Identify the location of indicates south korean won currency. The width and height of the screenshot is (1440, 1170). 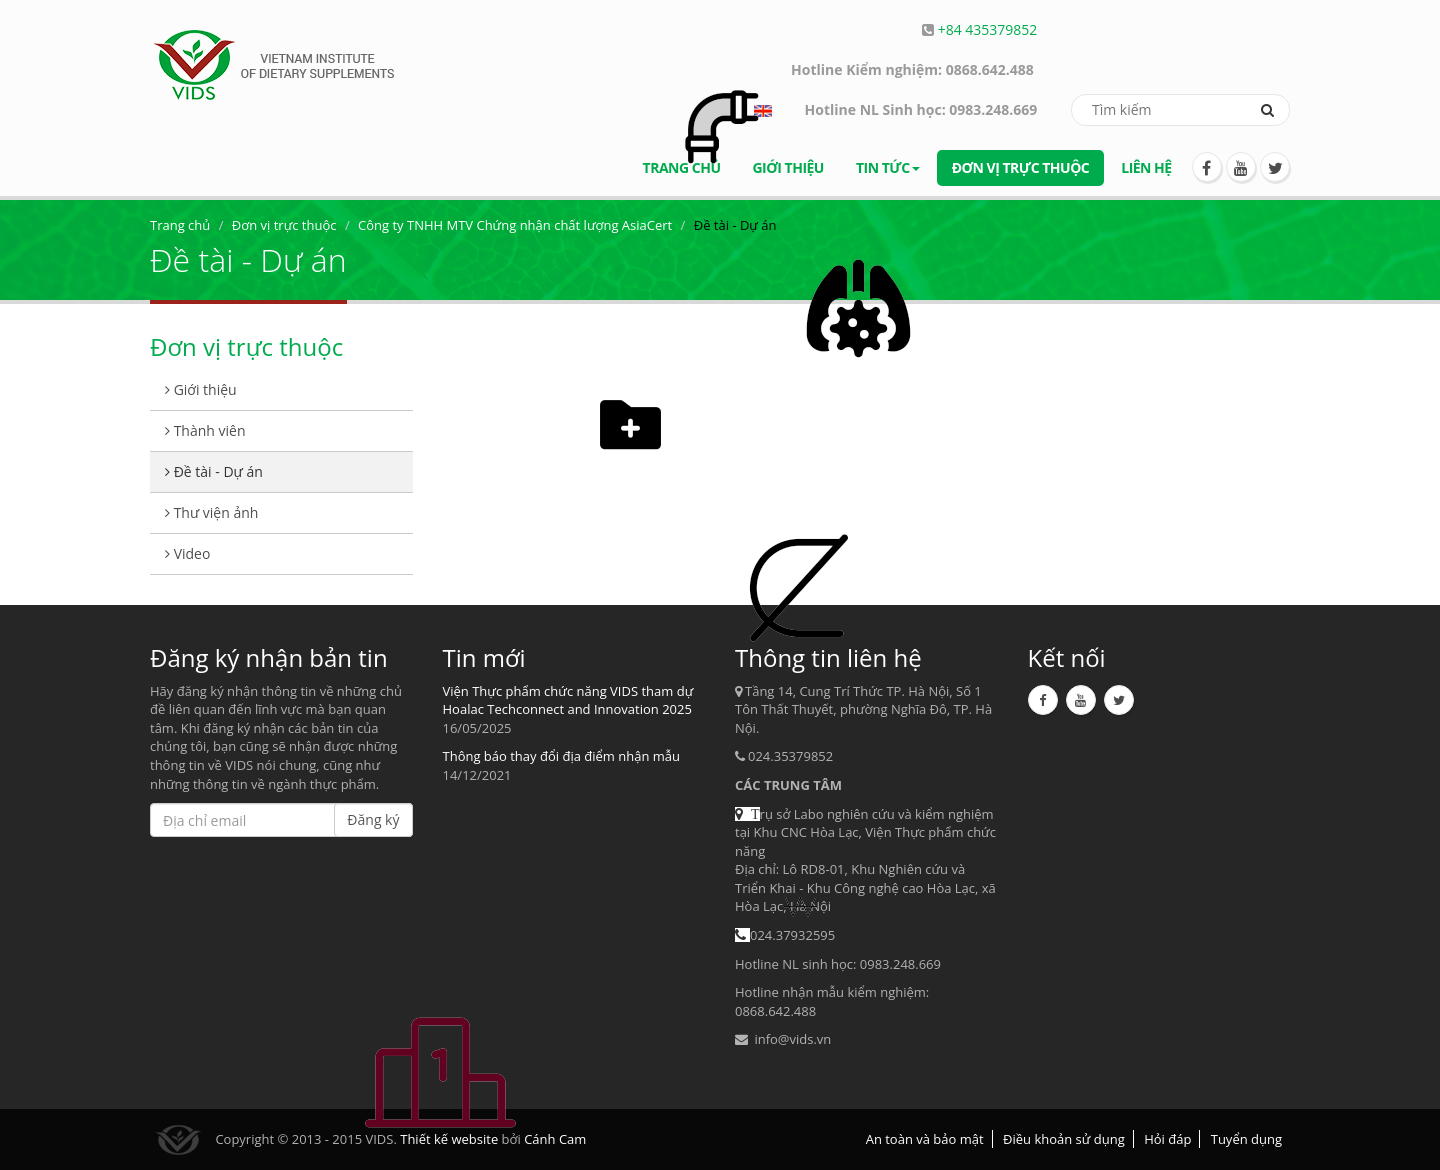
(800, 905).